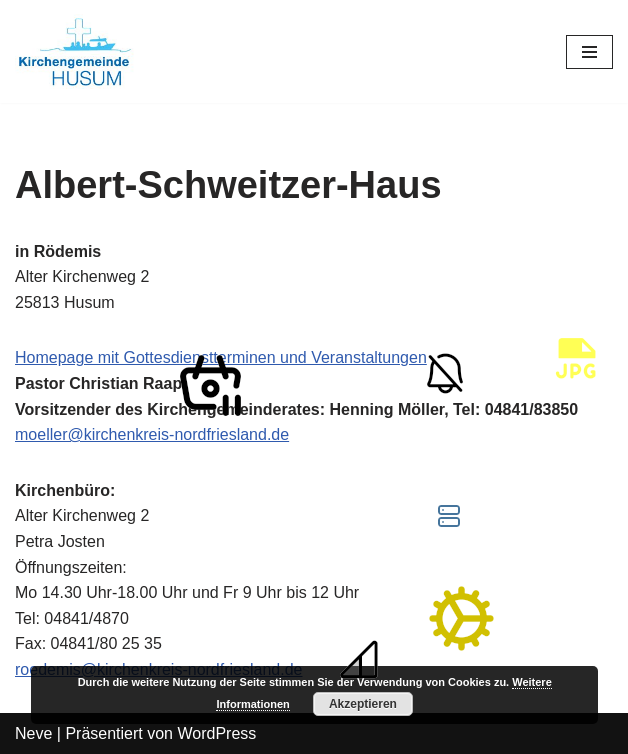  What do you see at coordinates (362, 661) in the screenshot?
I see `indicates medium cellular signal strength` at bounding box center [362, 661].